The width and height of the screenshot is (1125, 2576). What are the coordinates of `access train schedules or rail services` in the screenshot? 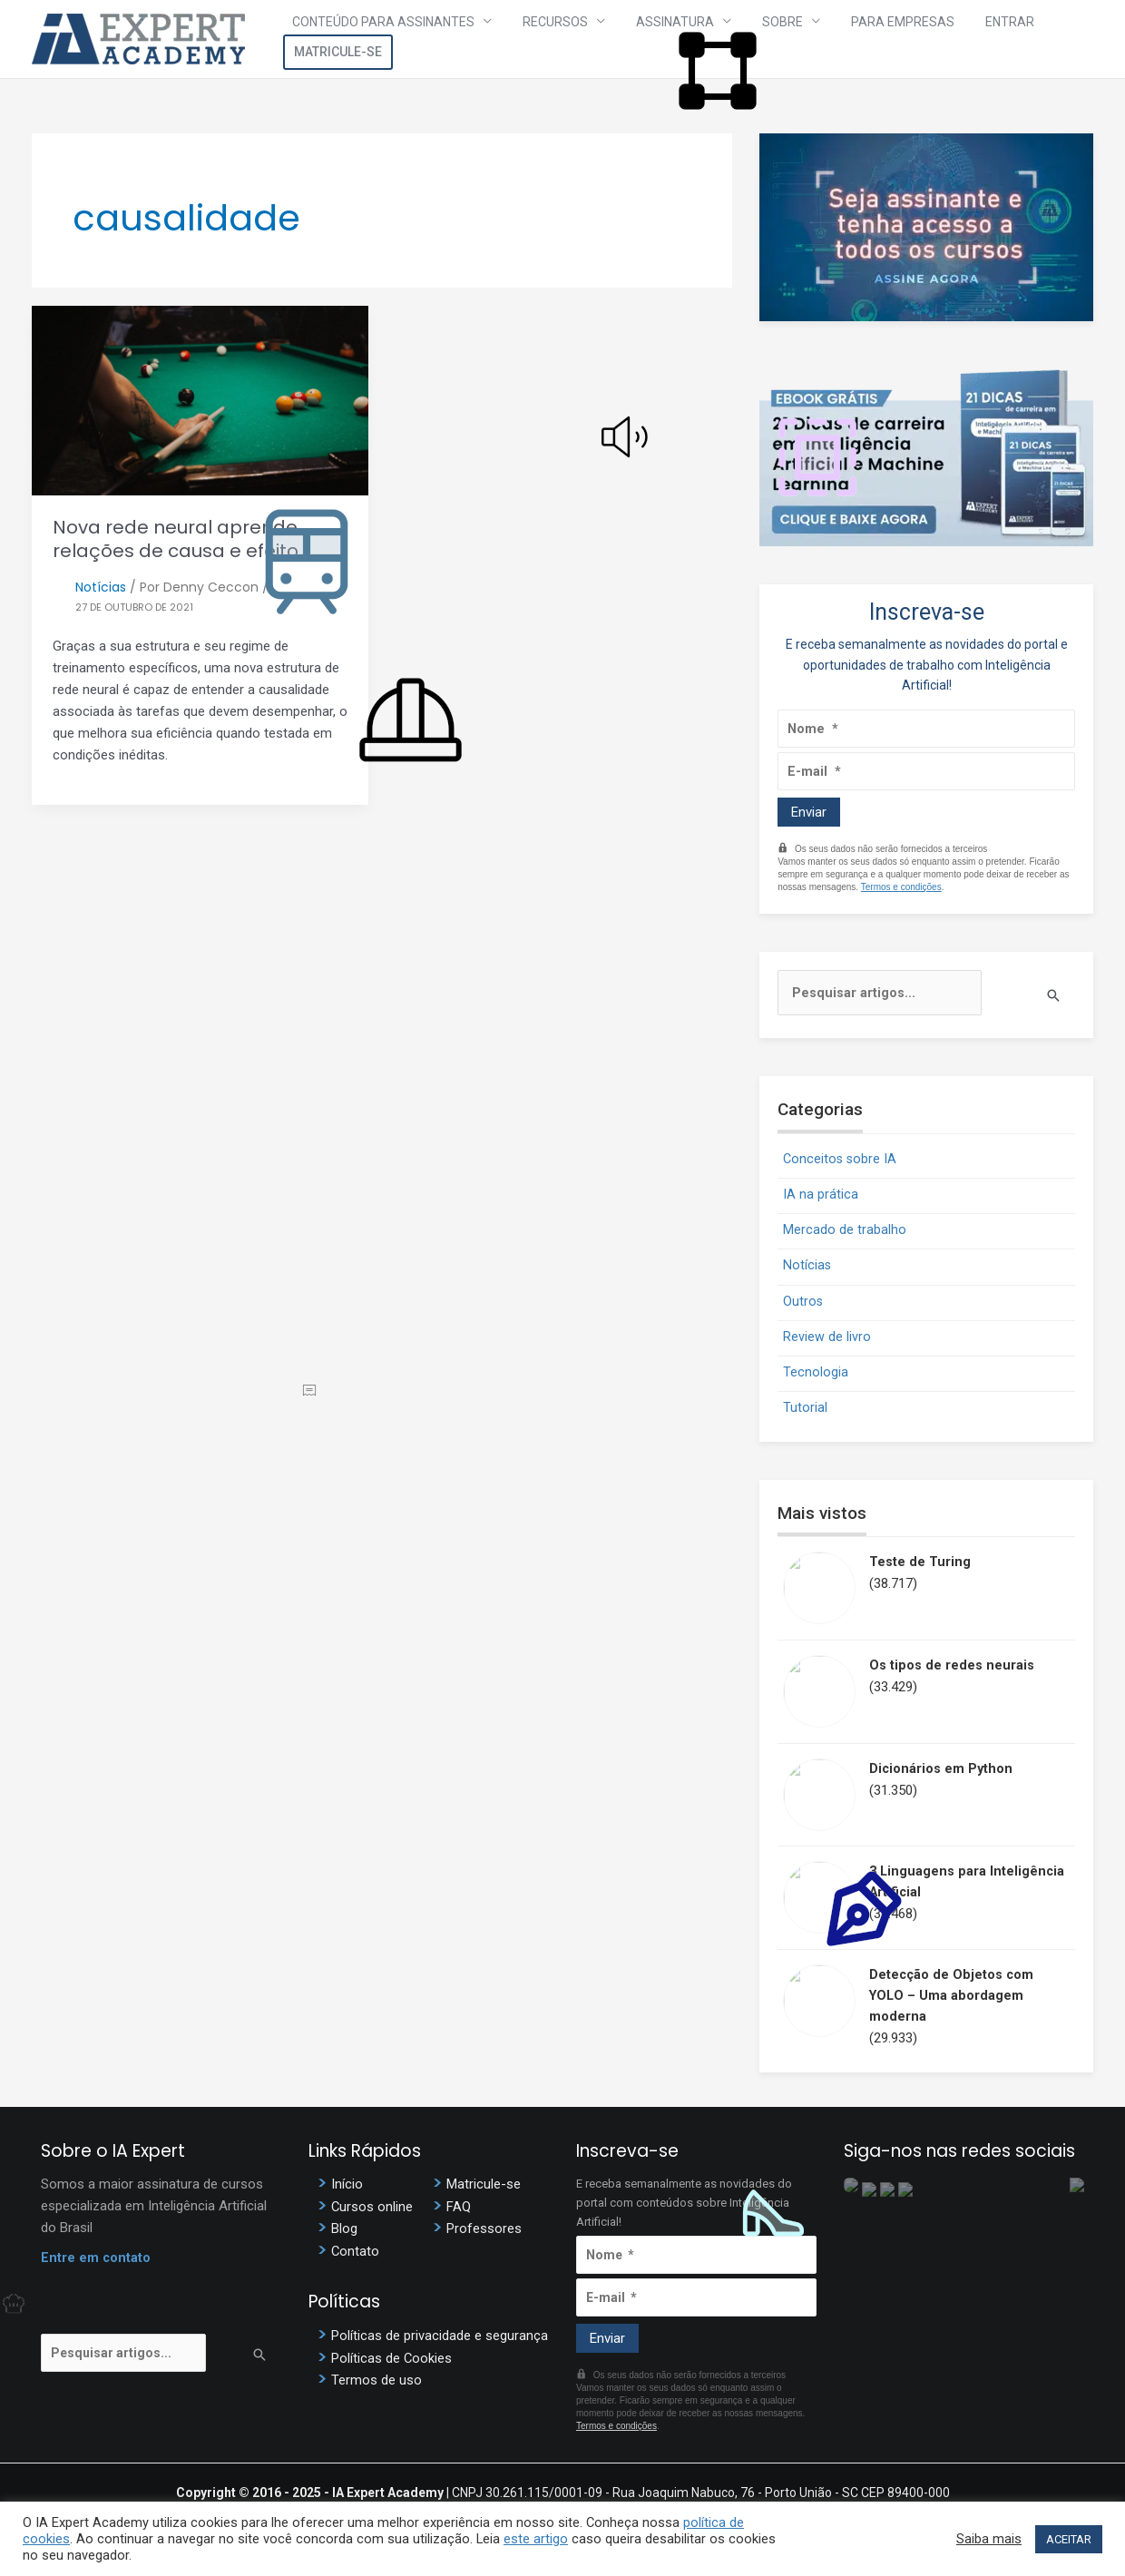 It's located at (307, 558).